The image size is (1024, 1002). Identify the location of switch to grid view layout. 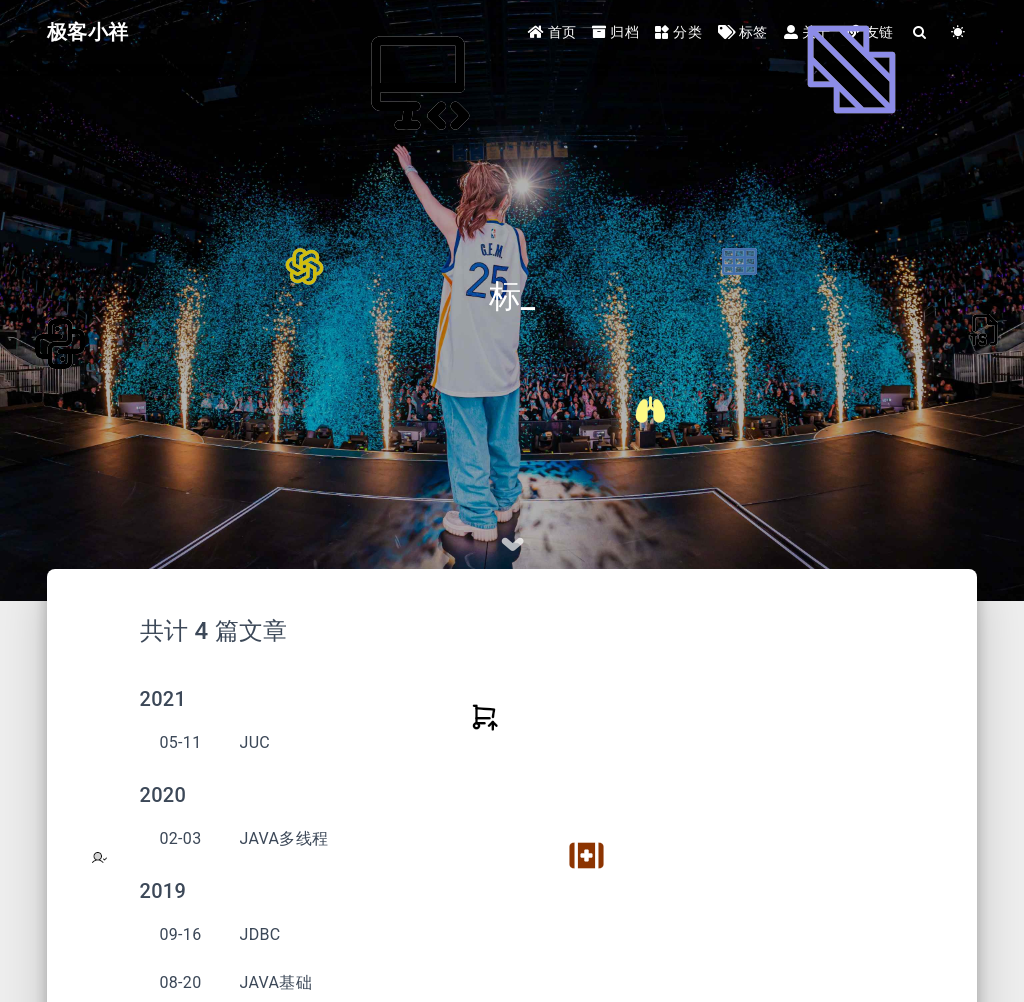
(739, 261).